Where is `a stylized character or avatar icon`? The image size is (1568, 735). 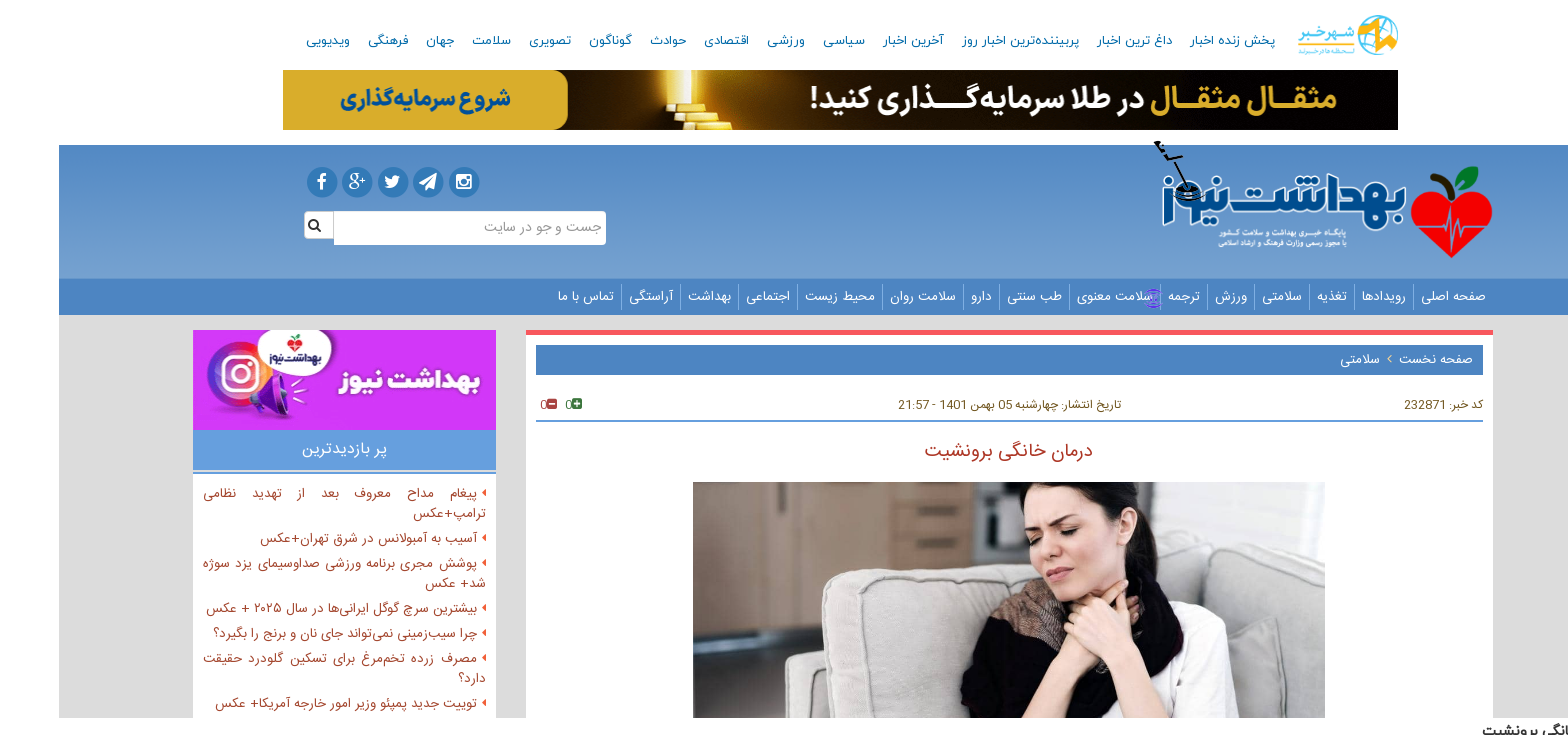 a stylized character or avatar icon is located at coordinates (1153, 298).